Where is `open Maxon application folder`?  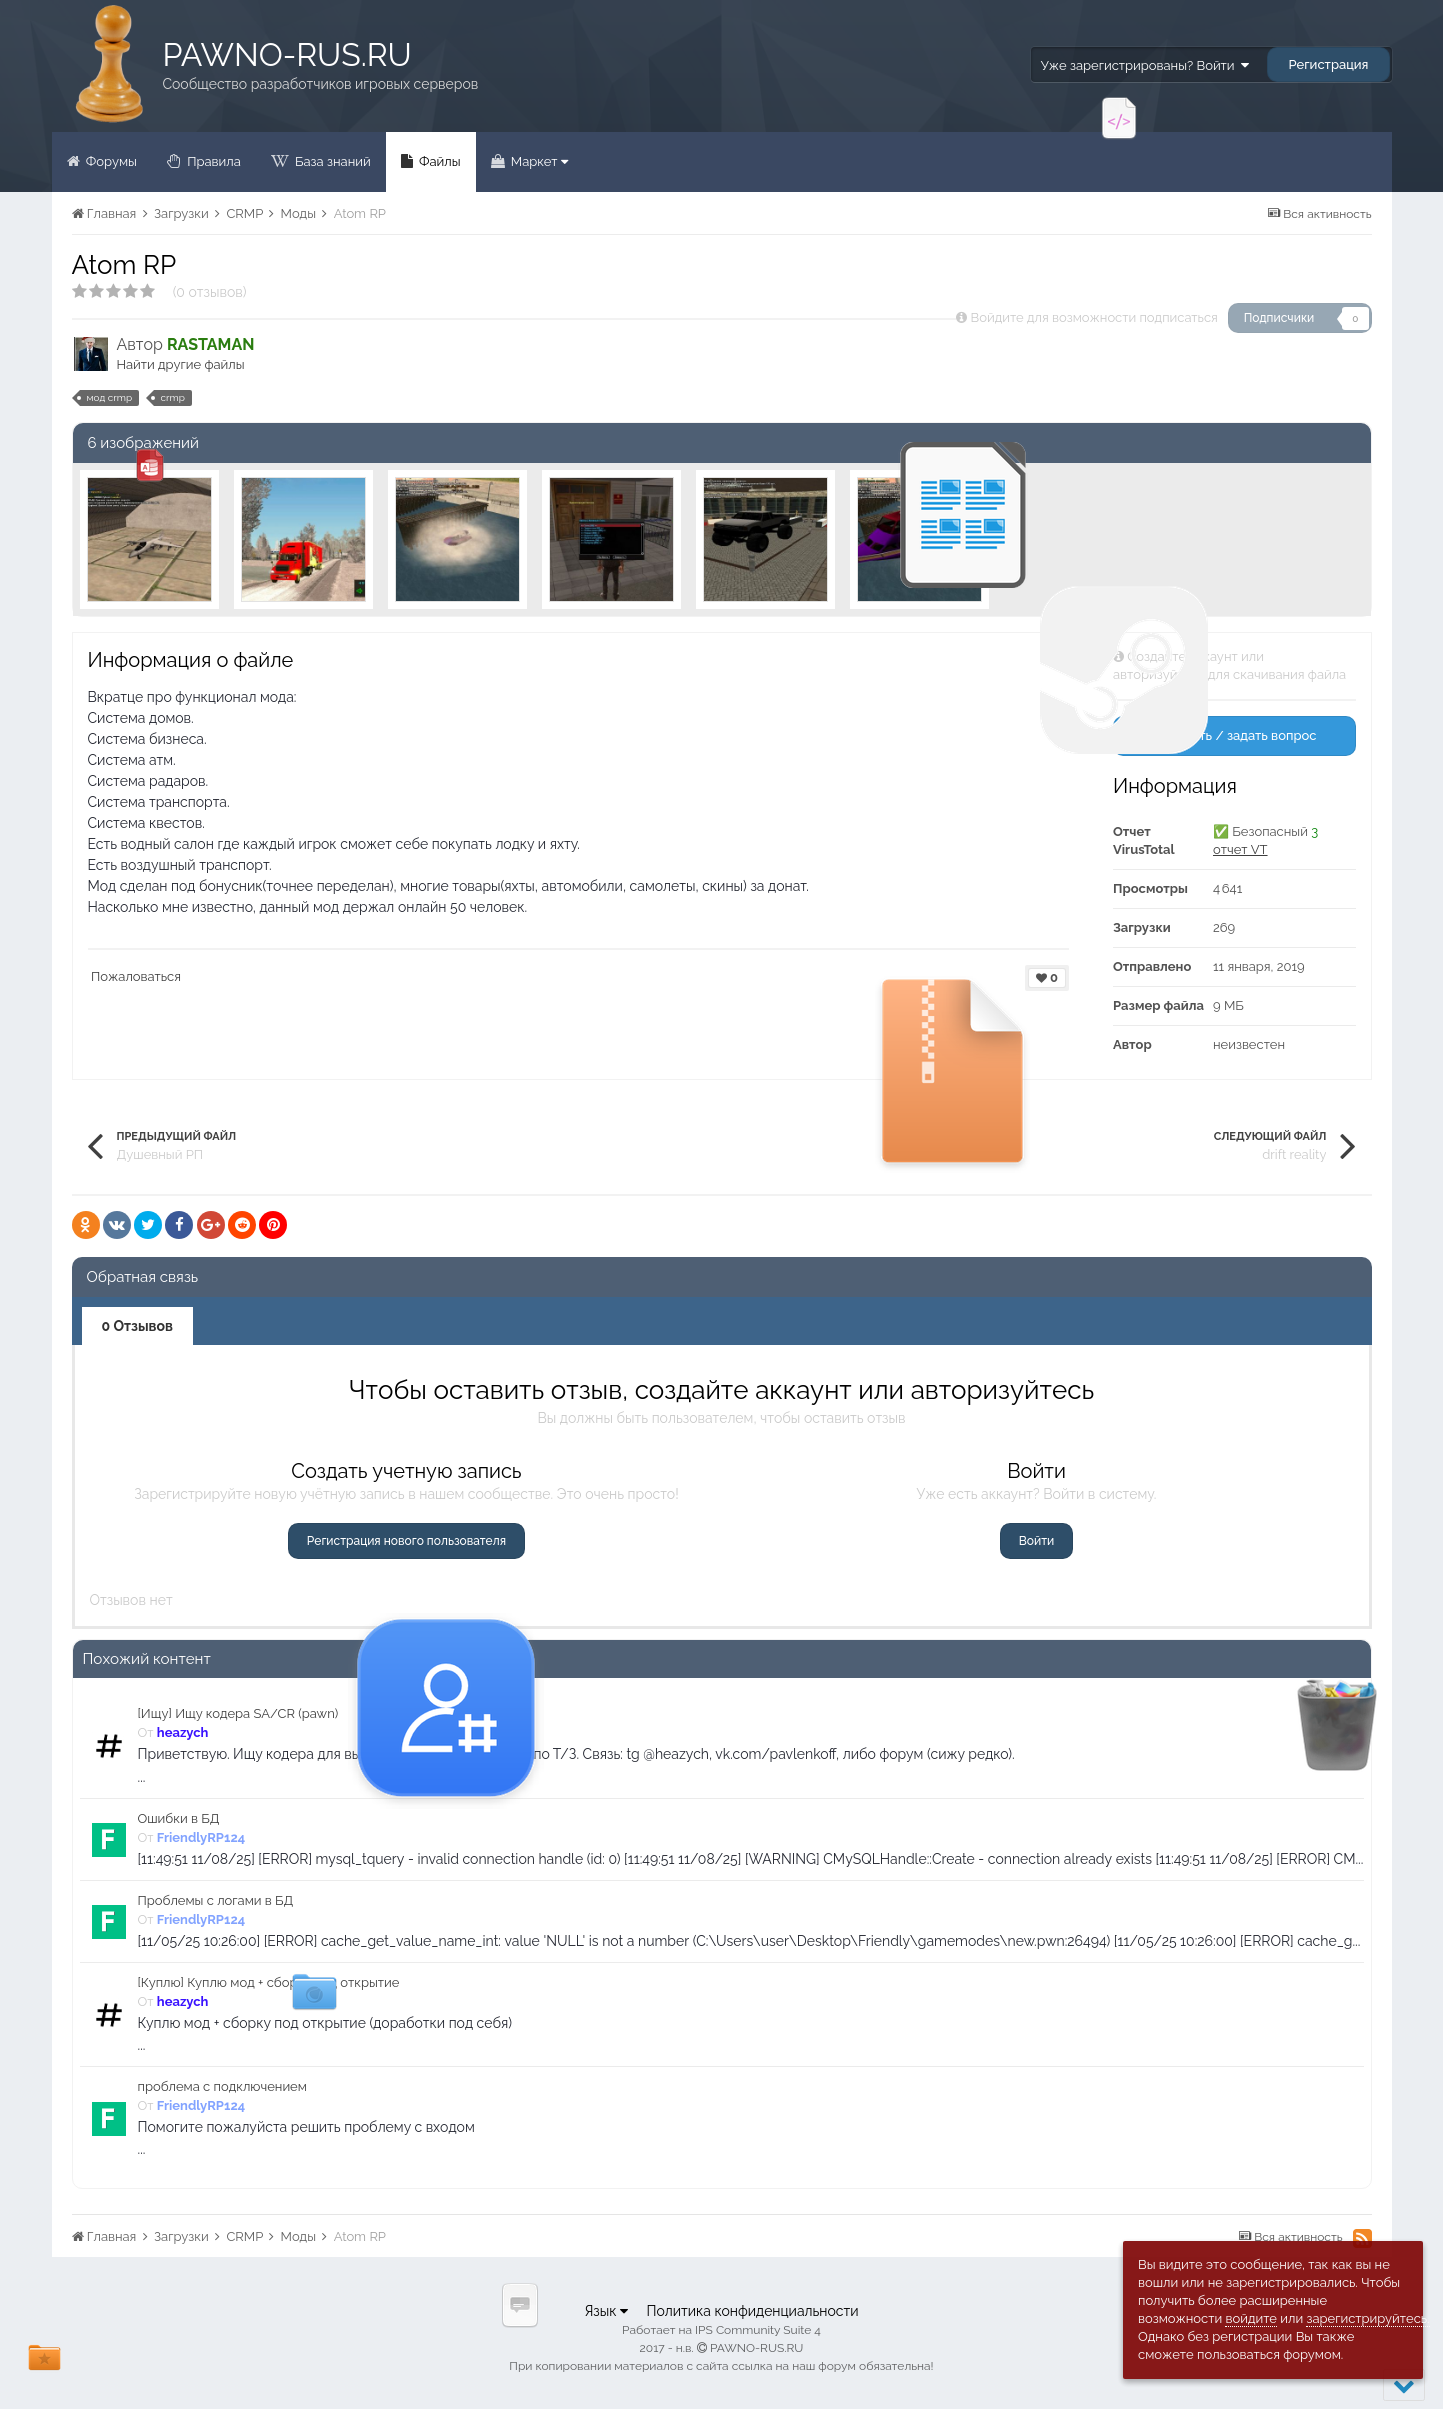
open Maxon application folder is located at coordinates (314, 1991).